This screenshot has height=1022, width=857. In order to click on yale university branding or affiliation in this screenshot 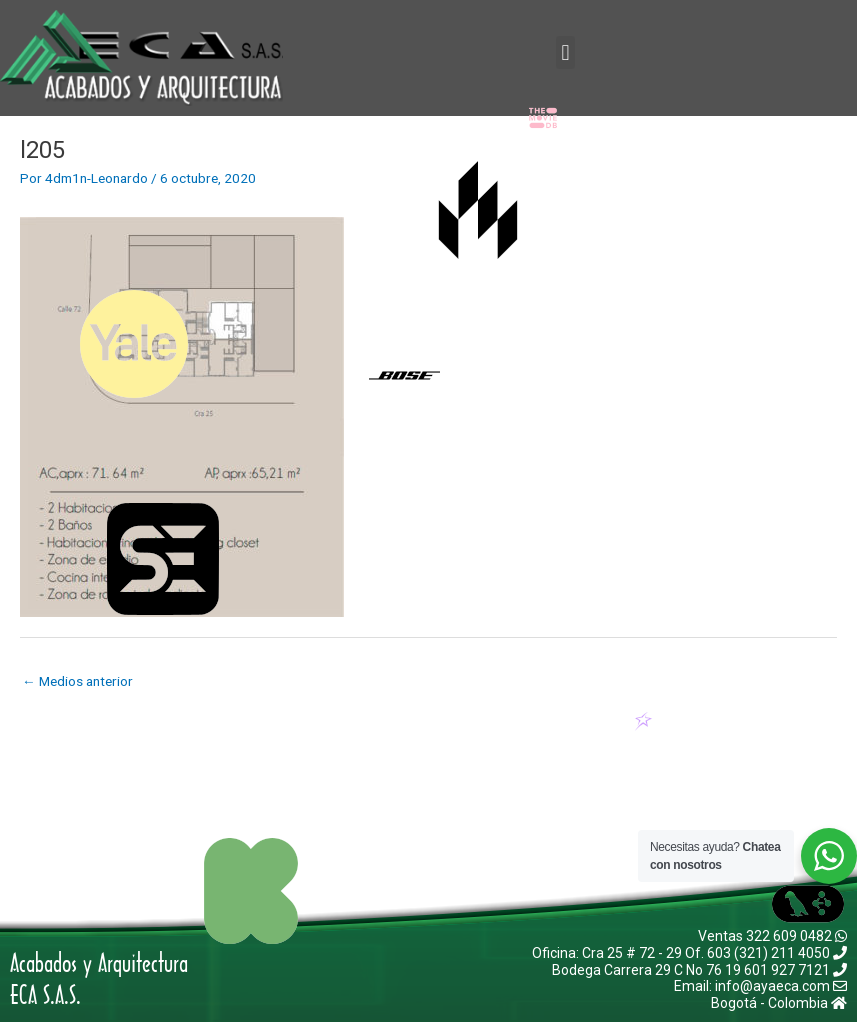, I will do `click(134, 344)`.